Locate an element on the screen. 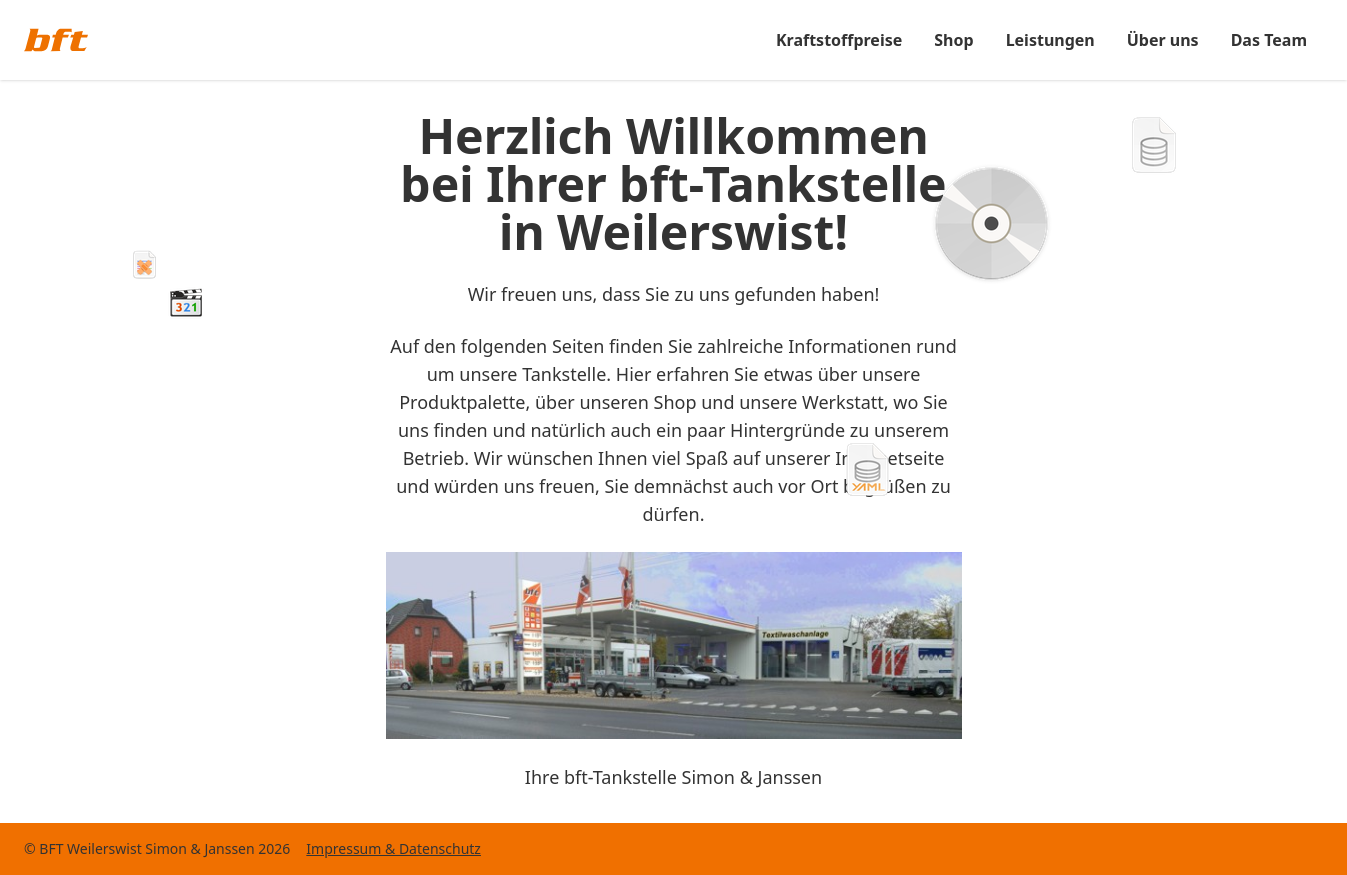 Image resolution: width=1347 pixels, height=875 pixels. indicates a CD-R or recordable disc media is located at coordinates (991, 223).